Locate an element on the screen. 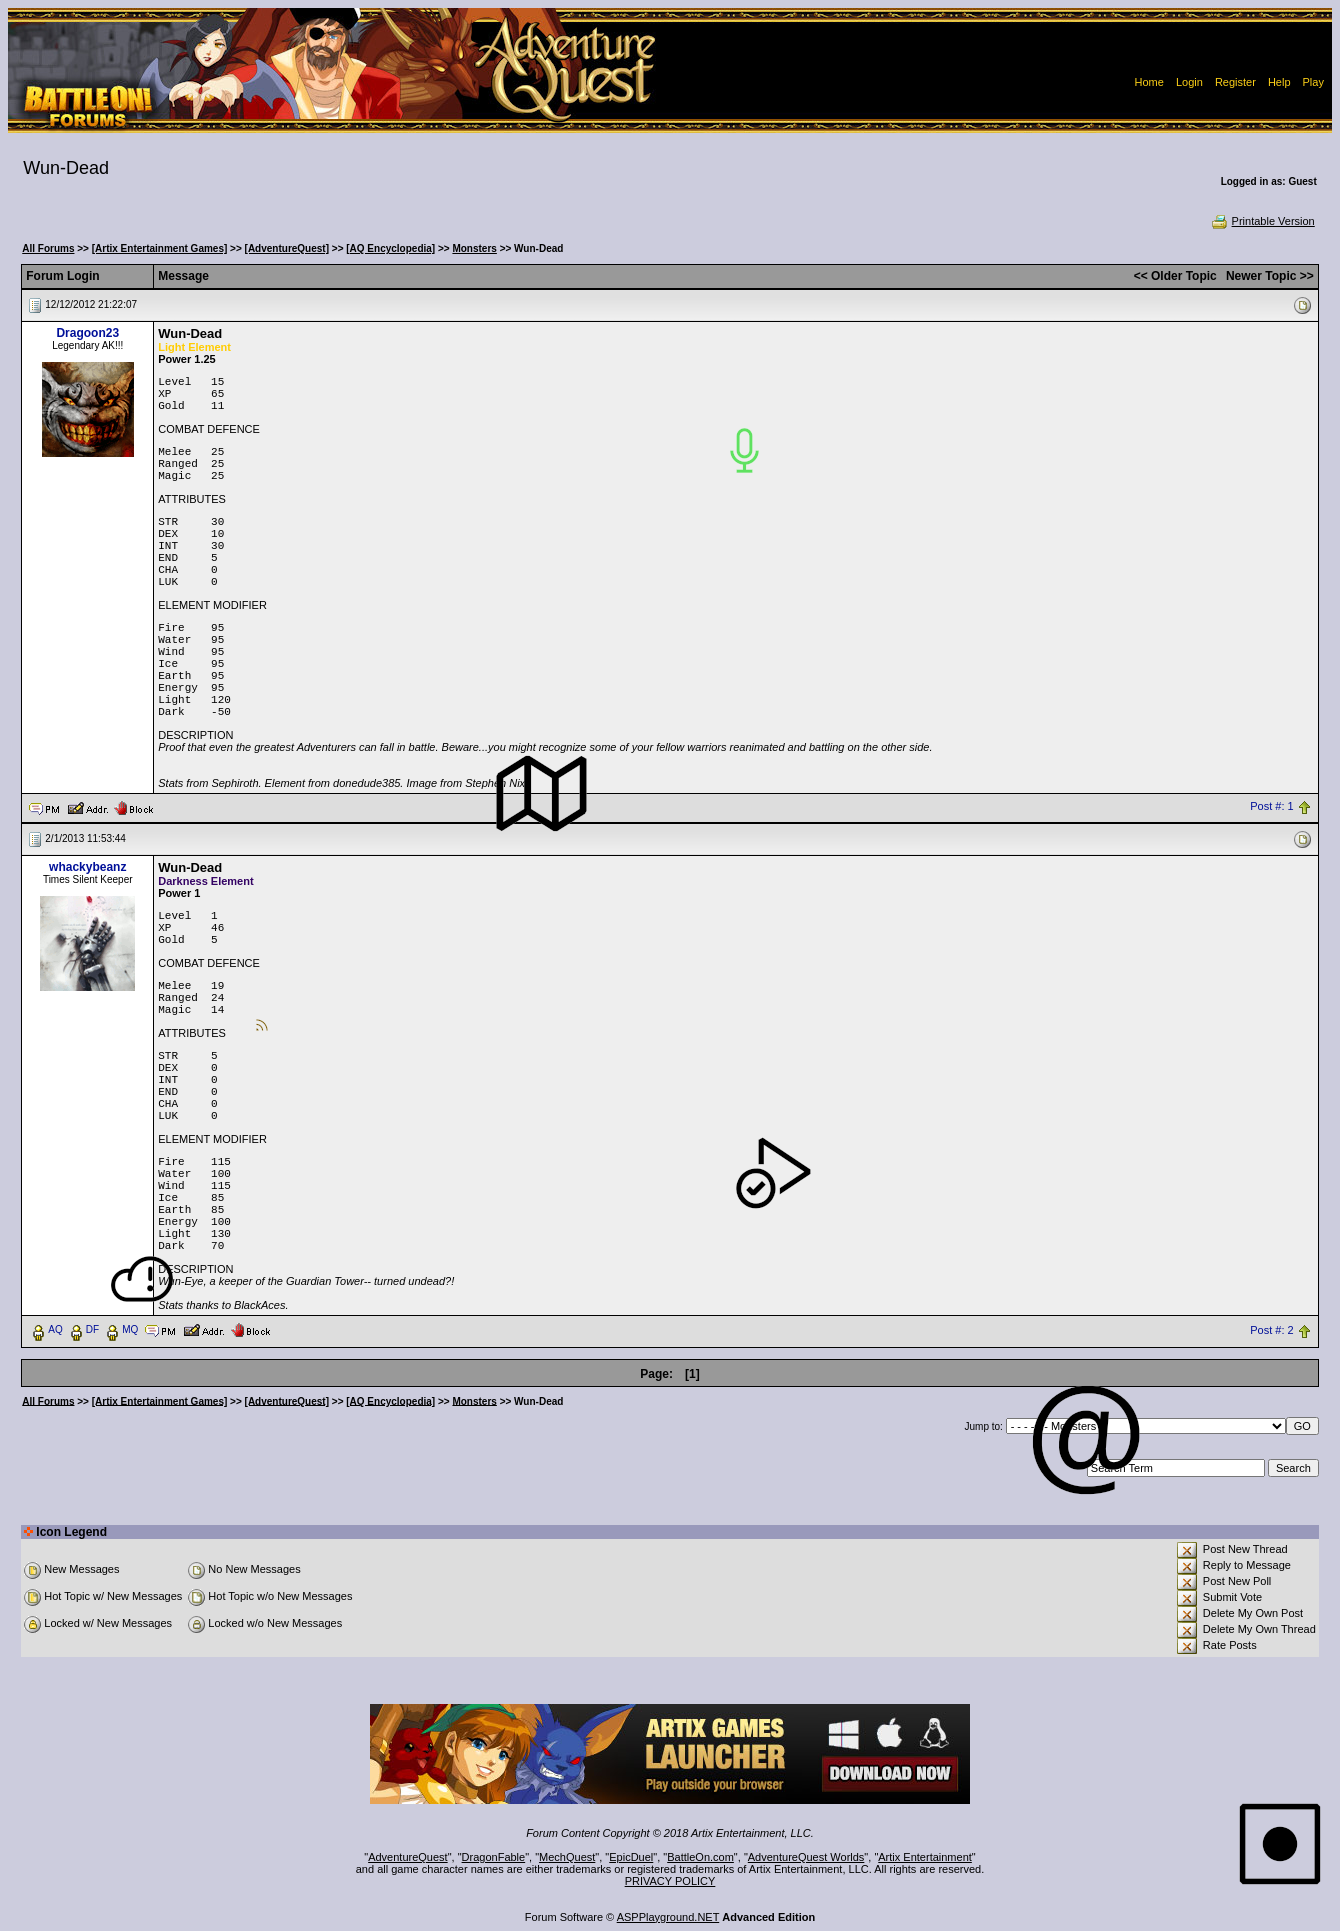 The width and height of the screenshot is (1340, 1931). cloud storage warning or sync issue is located at coordinates (142, 1279).